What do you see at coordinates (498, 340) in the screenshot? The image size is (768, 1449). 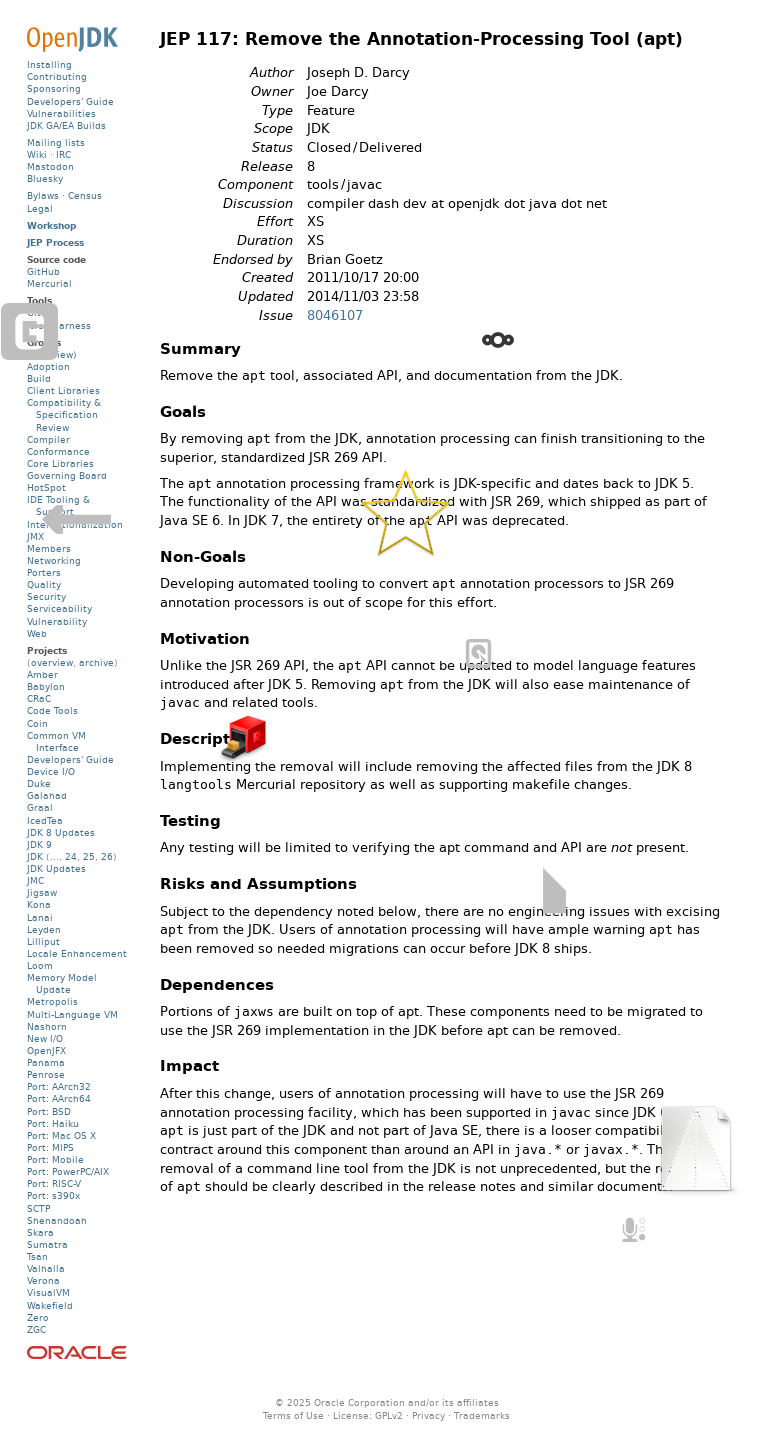 I see `connect to owncloud account` at bounding box center [498, 340].